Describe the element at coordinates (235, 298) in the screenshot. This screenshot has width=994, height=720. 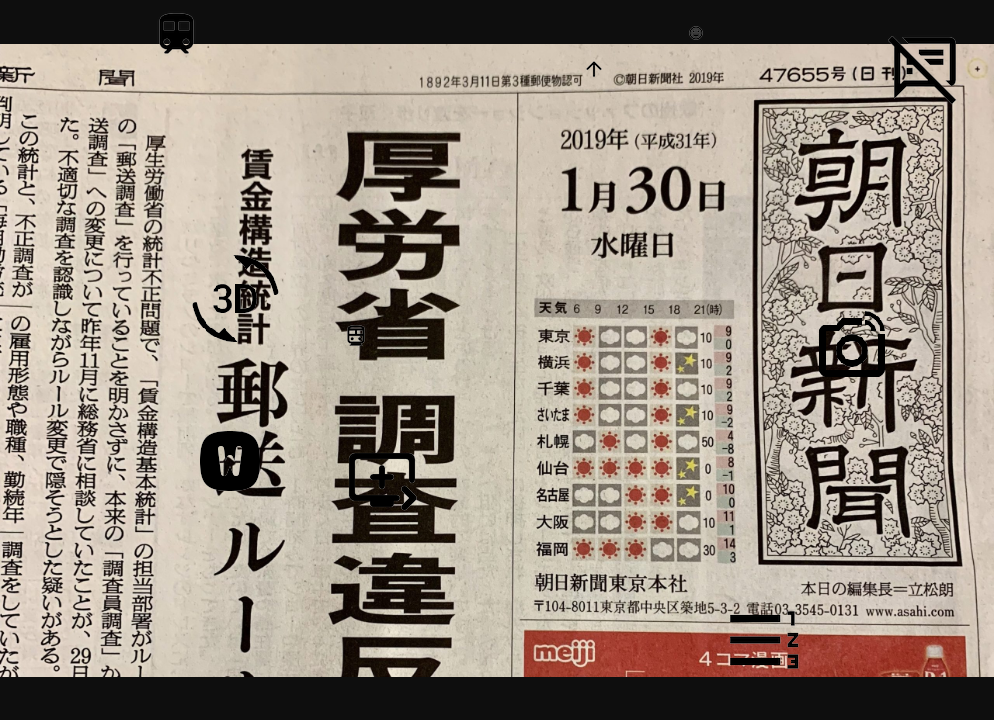
I see `rotate object in 3D view` at that location.